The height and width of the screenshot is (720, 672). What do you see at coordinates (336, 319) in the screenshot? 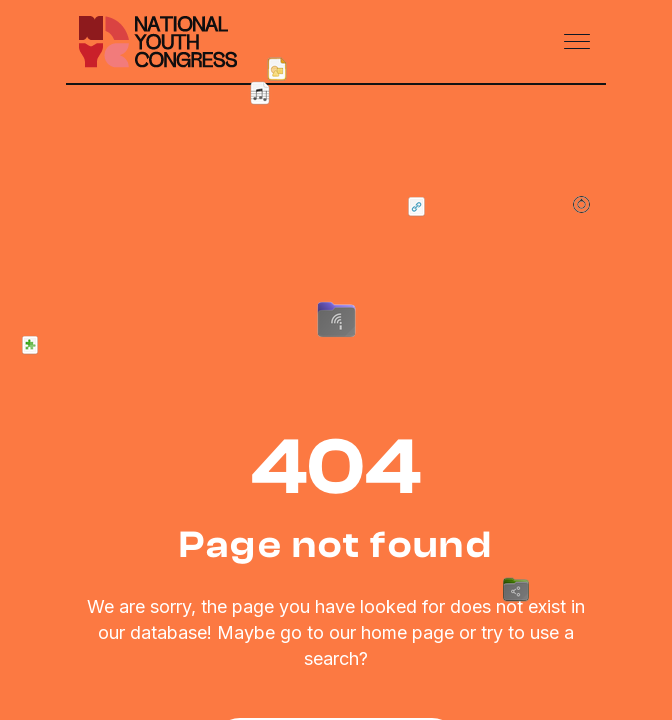
I see `open insync cloud sync folder` at bounding box center [336, 319].